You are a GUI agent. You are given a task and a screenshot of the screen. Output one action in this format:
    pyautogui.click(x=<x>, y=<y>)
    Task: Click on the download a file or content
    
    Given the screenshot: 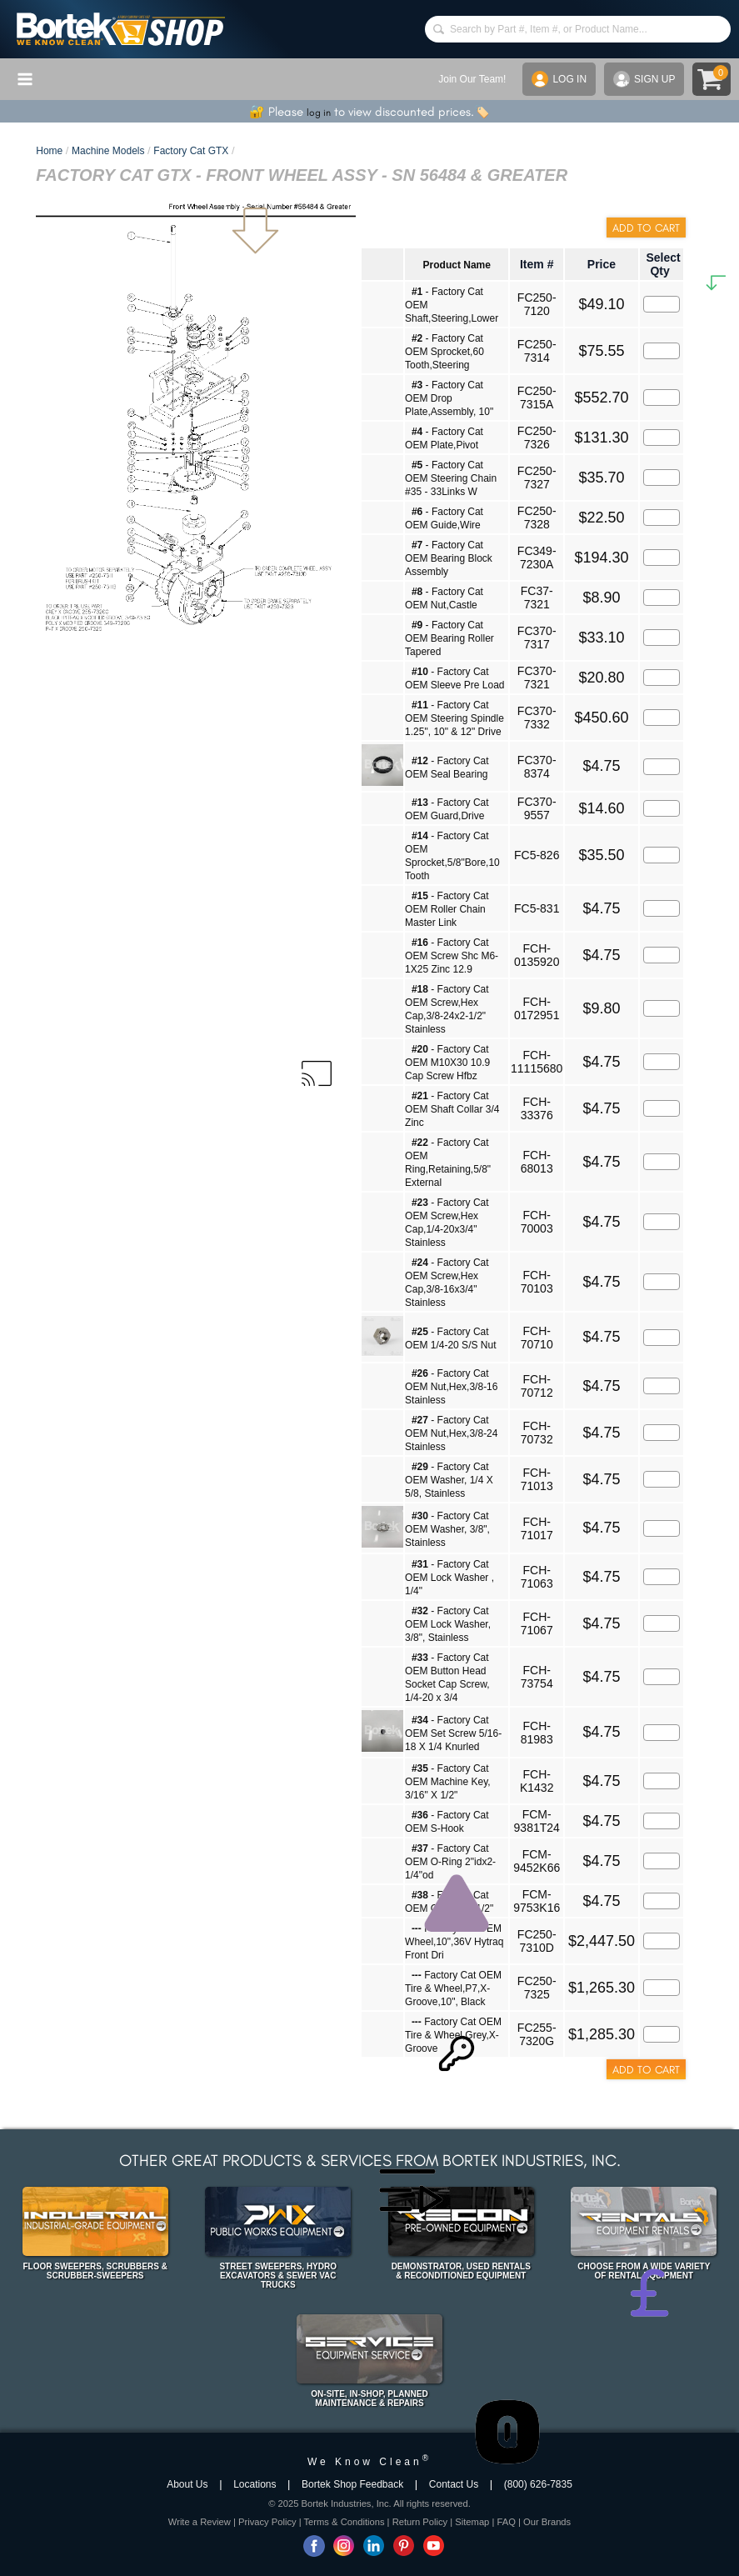 What is the action you would take?
    pyautogui.click(x=255, y=228)
    